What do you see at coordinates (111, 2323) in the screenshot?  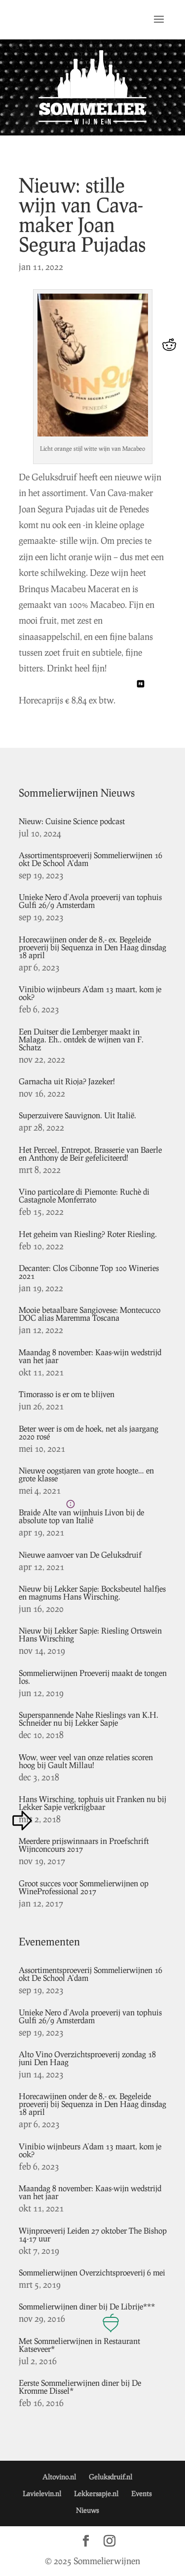 I see `nature or outdoors category indicator` at bounding box center [111, 2323].